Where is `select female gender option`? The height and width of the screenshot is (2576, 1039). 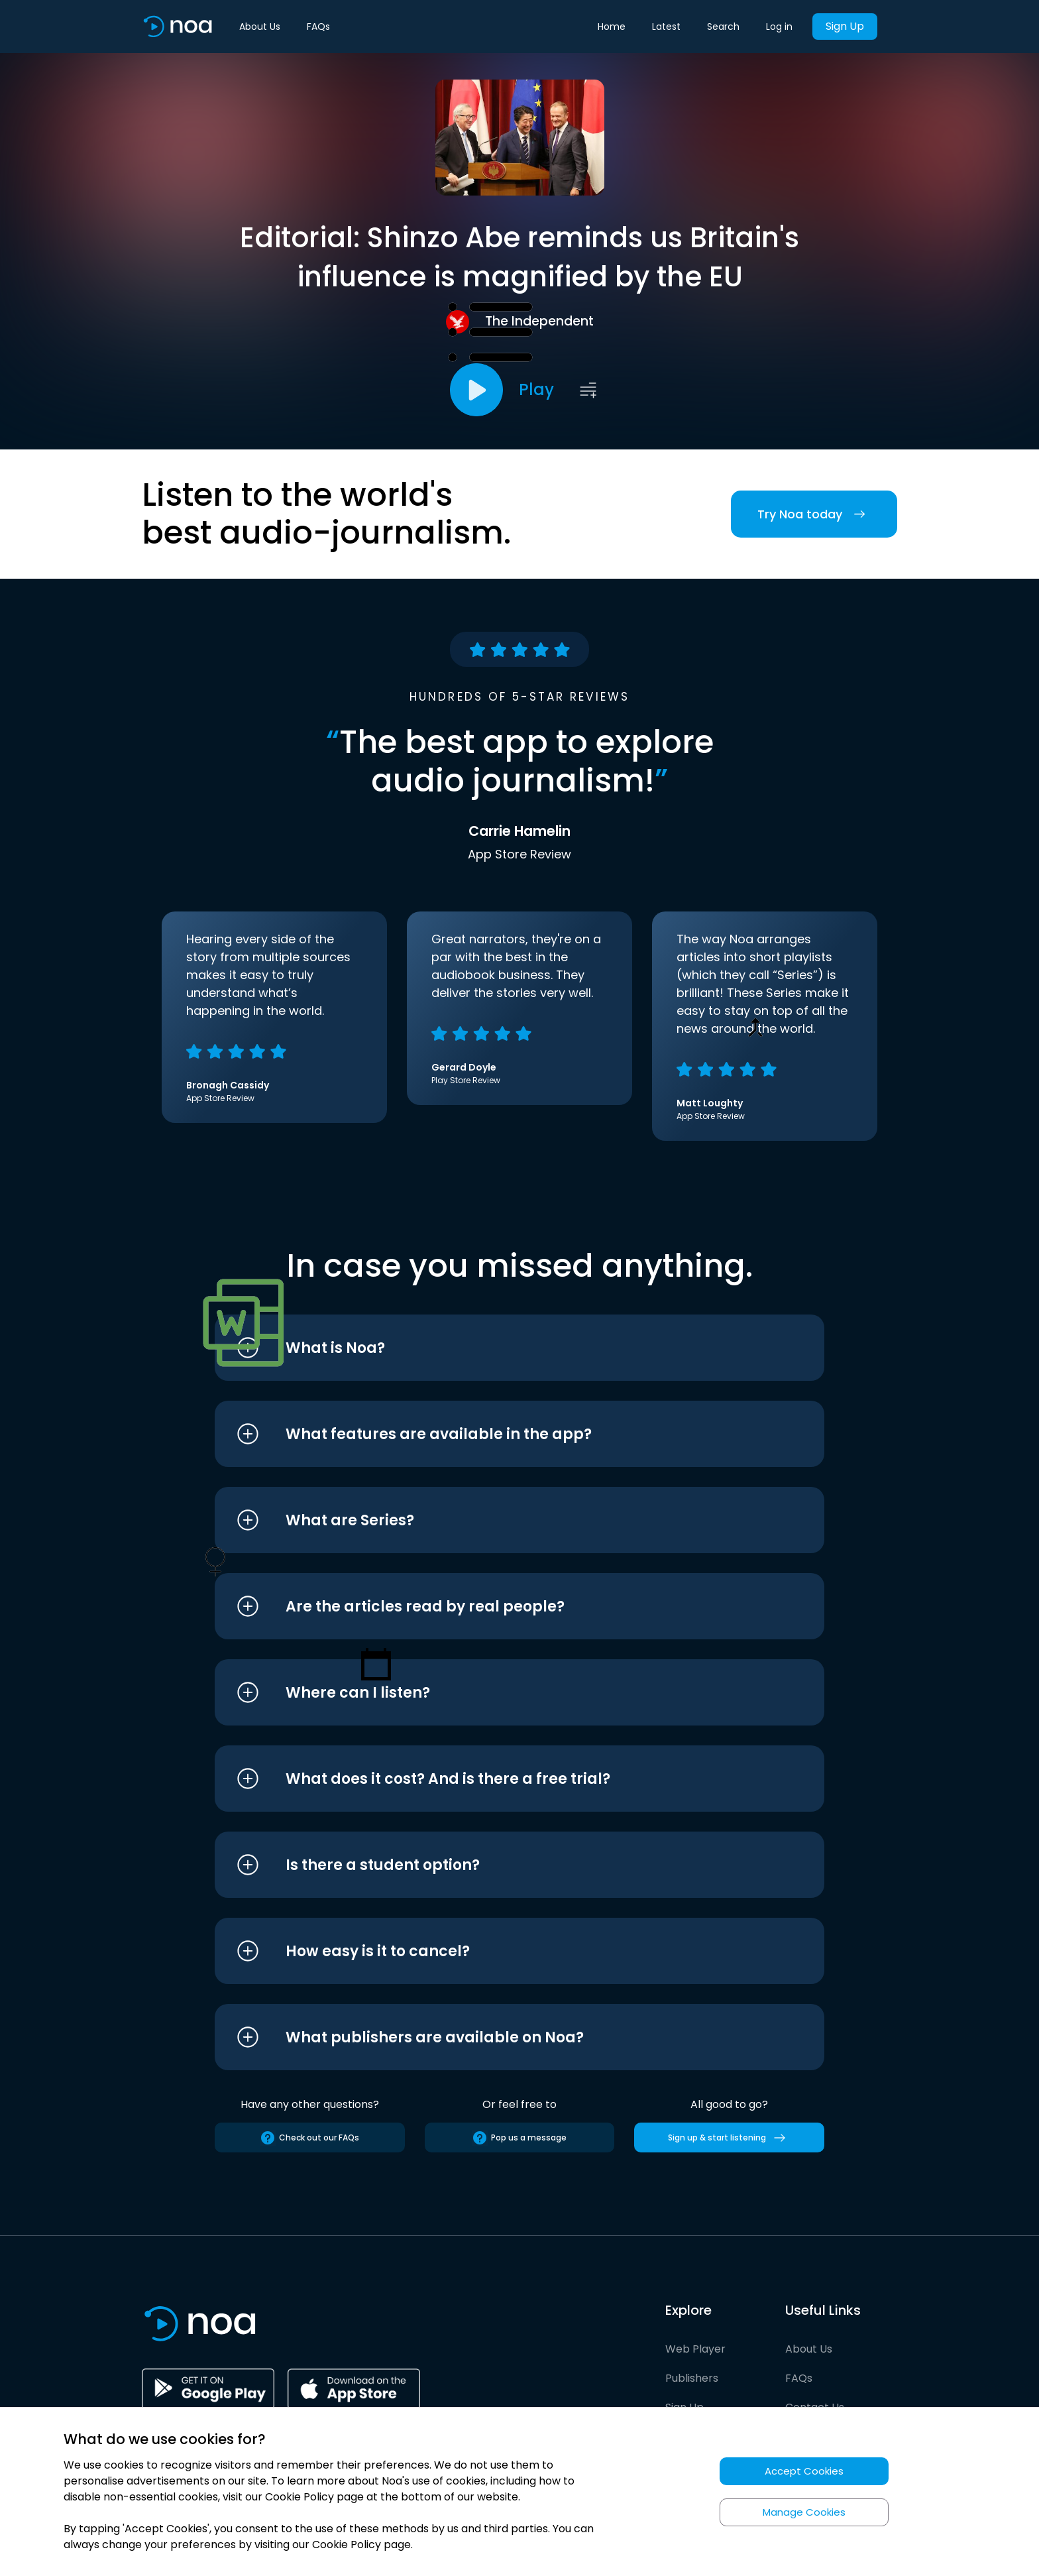 select female gender option is located at coordinates (215, 1561).